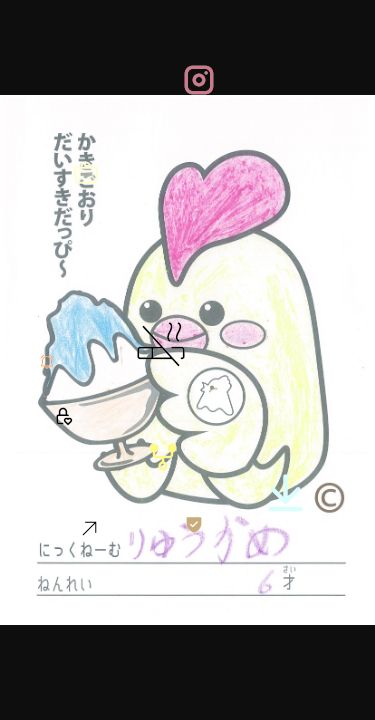  Describe the element at coordinates (163, 457) in the screenshot. I see `create a new branch or fork in a repository` at that location.